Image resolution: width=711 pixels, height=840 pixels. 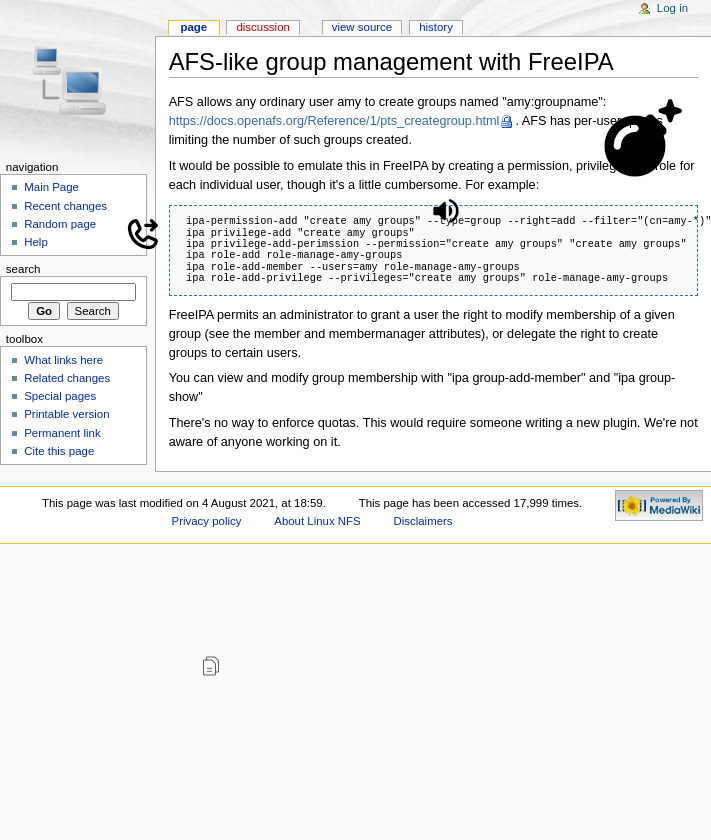 What do you see at coordinates (642, 139) in the screenshot?
I see `indicates a destructive or irreversible action` at bounding box center [642, 139].